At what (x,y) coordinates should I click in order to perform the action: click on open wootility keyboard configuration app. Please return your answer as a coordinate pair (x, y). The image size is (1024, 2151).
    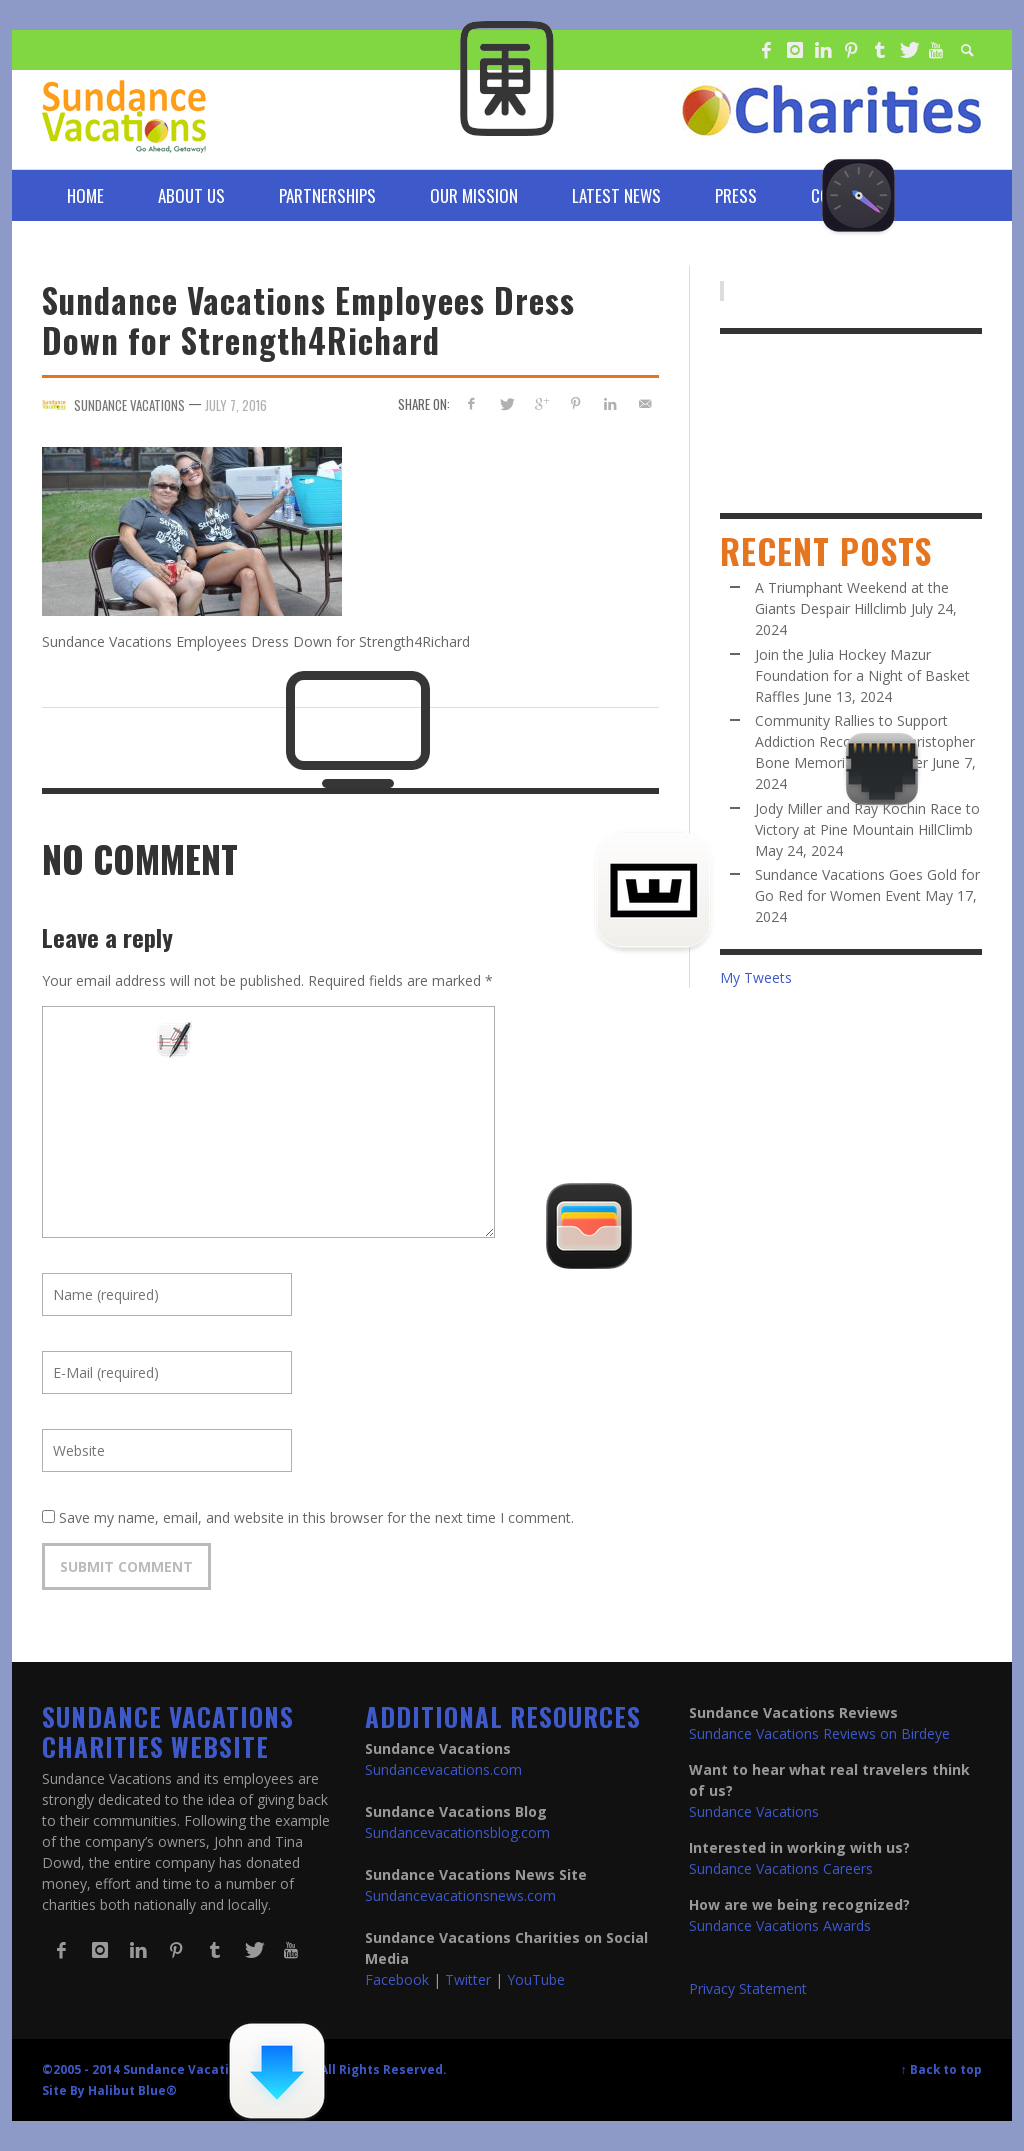
    Looking at the image, I should click on (653, 890).